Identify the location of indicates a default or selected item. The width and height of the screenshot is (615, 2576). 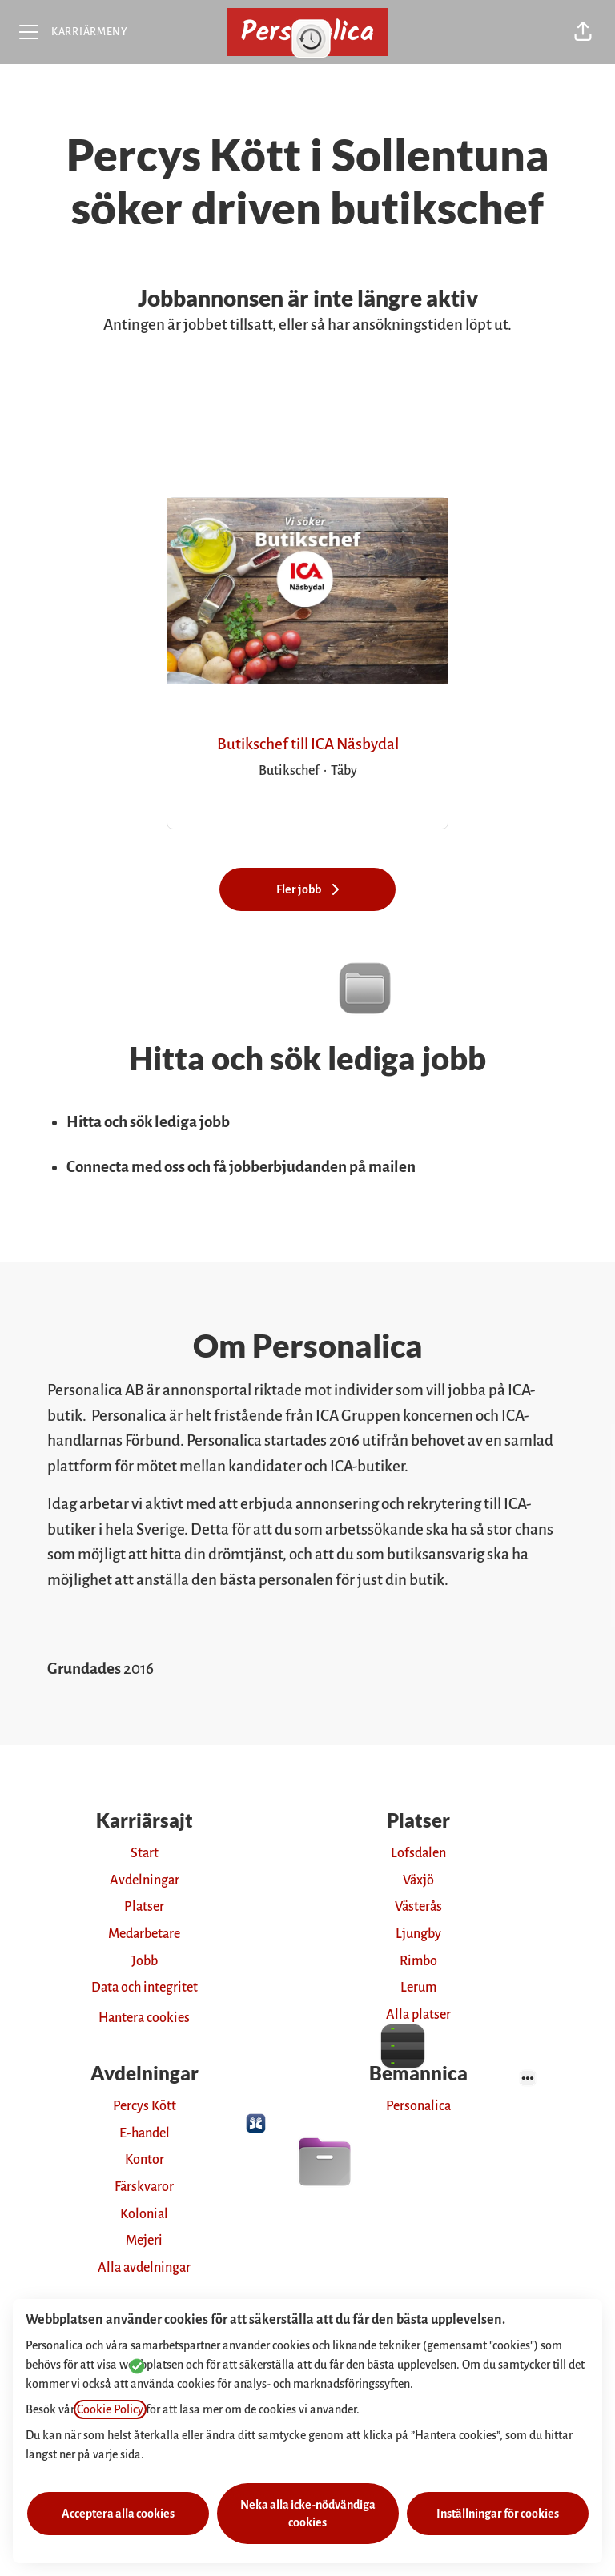
(137, 2366).